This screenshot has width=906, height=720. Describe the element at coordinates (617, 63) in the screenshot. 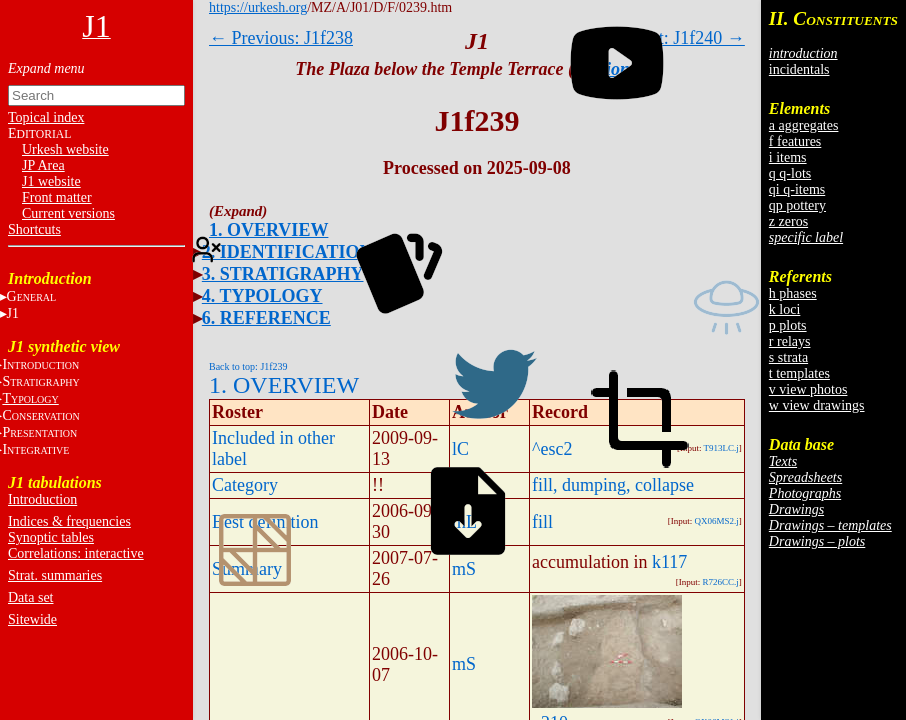

I see `open YouTube app` at that location.